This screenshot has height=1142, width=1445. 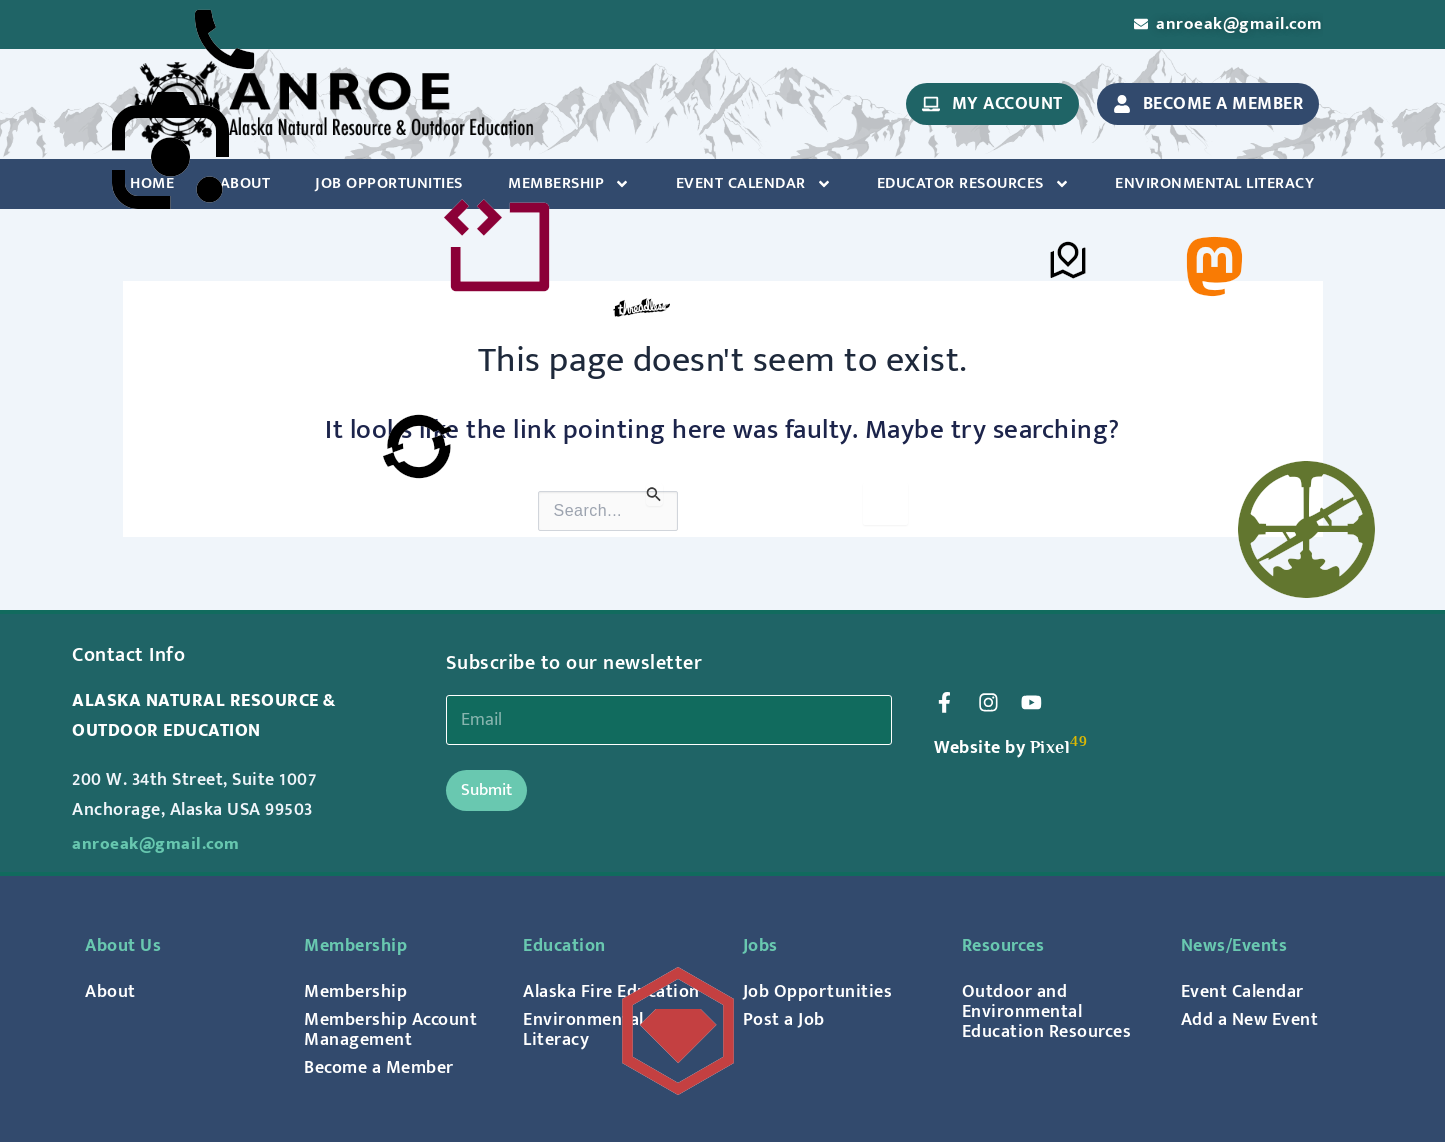 What do you see at coordinates (1306, 529) in the screenshot?
I see `open Roam Research app` at bounding box center [1306, 529].